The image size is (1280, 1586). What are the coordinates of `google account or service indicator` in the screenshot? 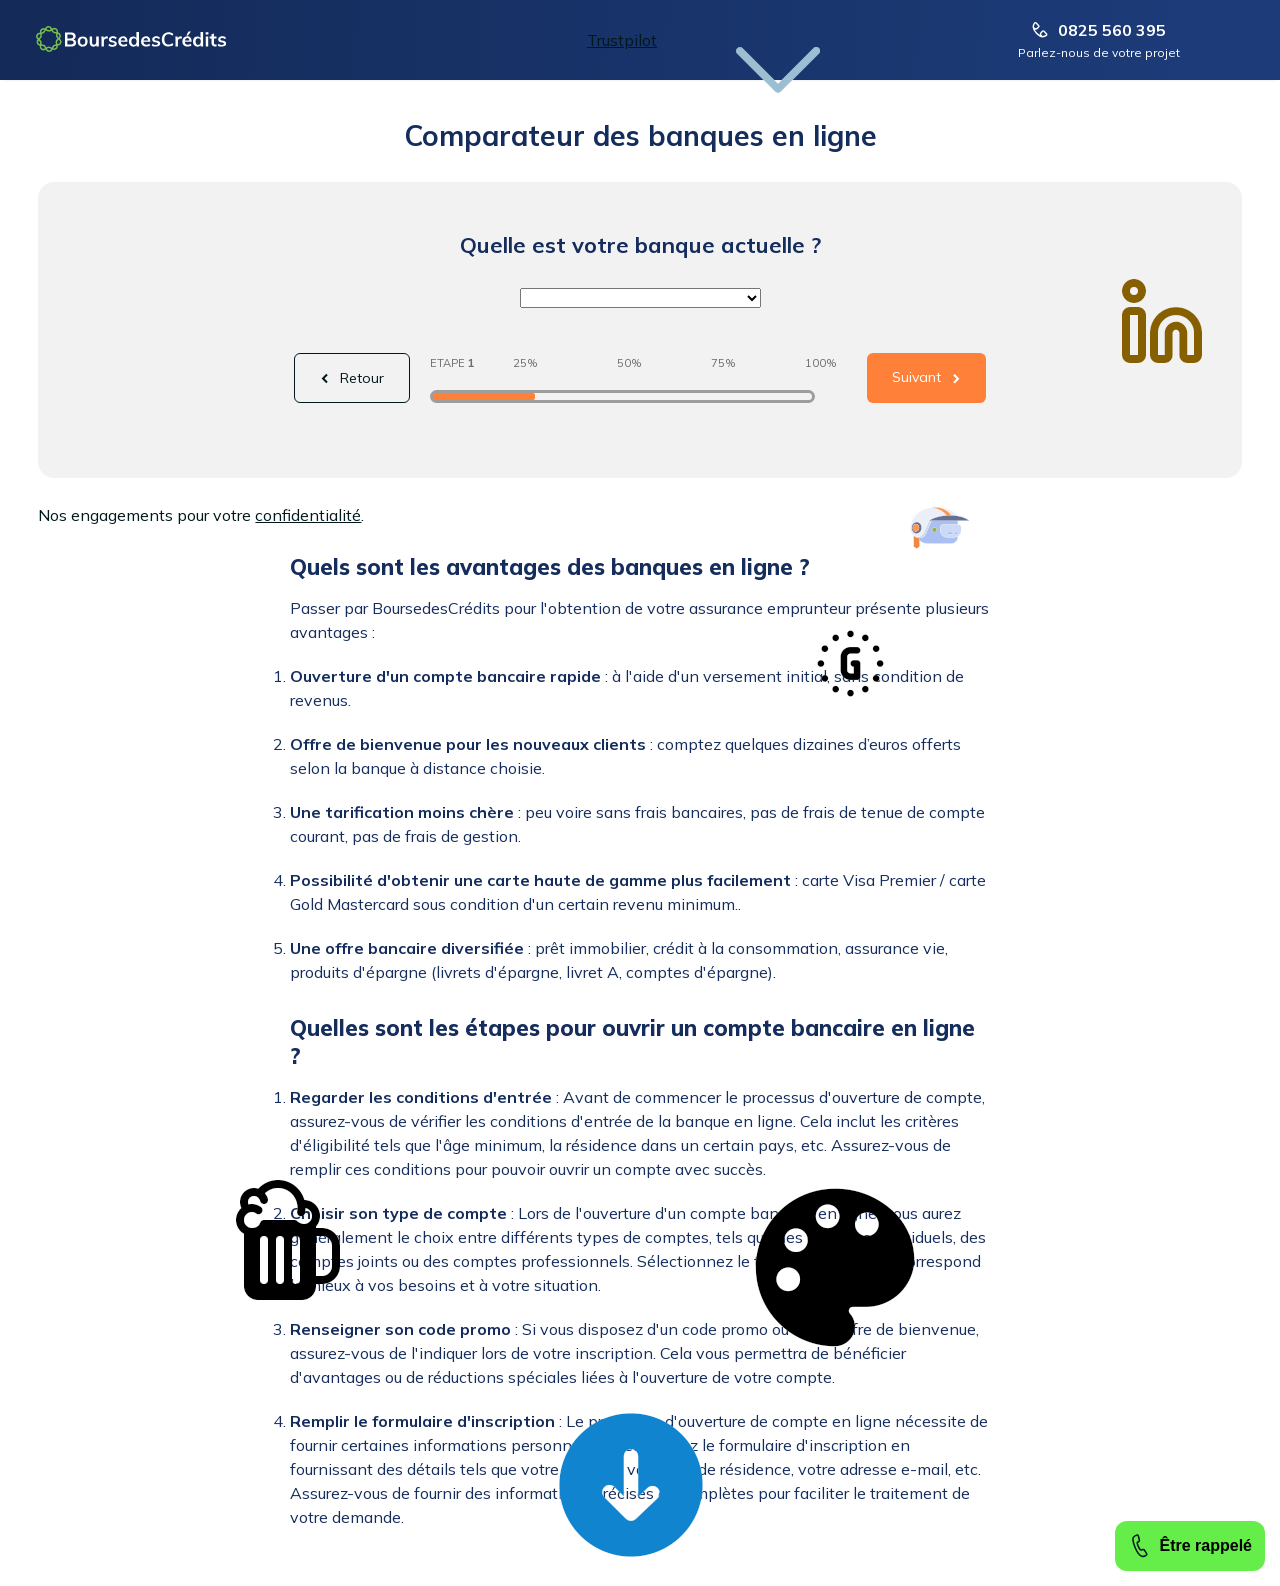 It's located at (850, 663).